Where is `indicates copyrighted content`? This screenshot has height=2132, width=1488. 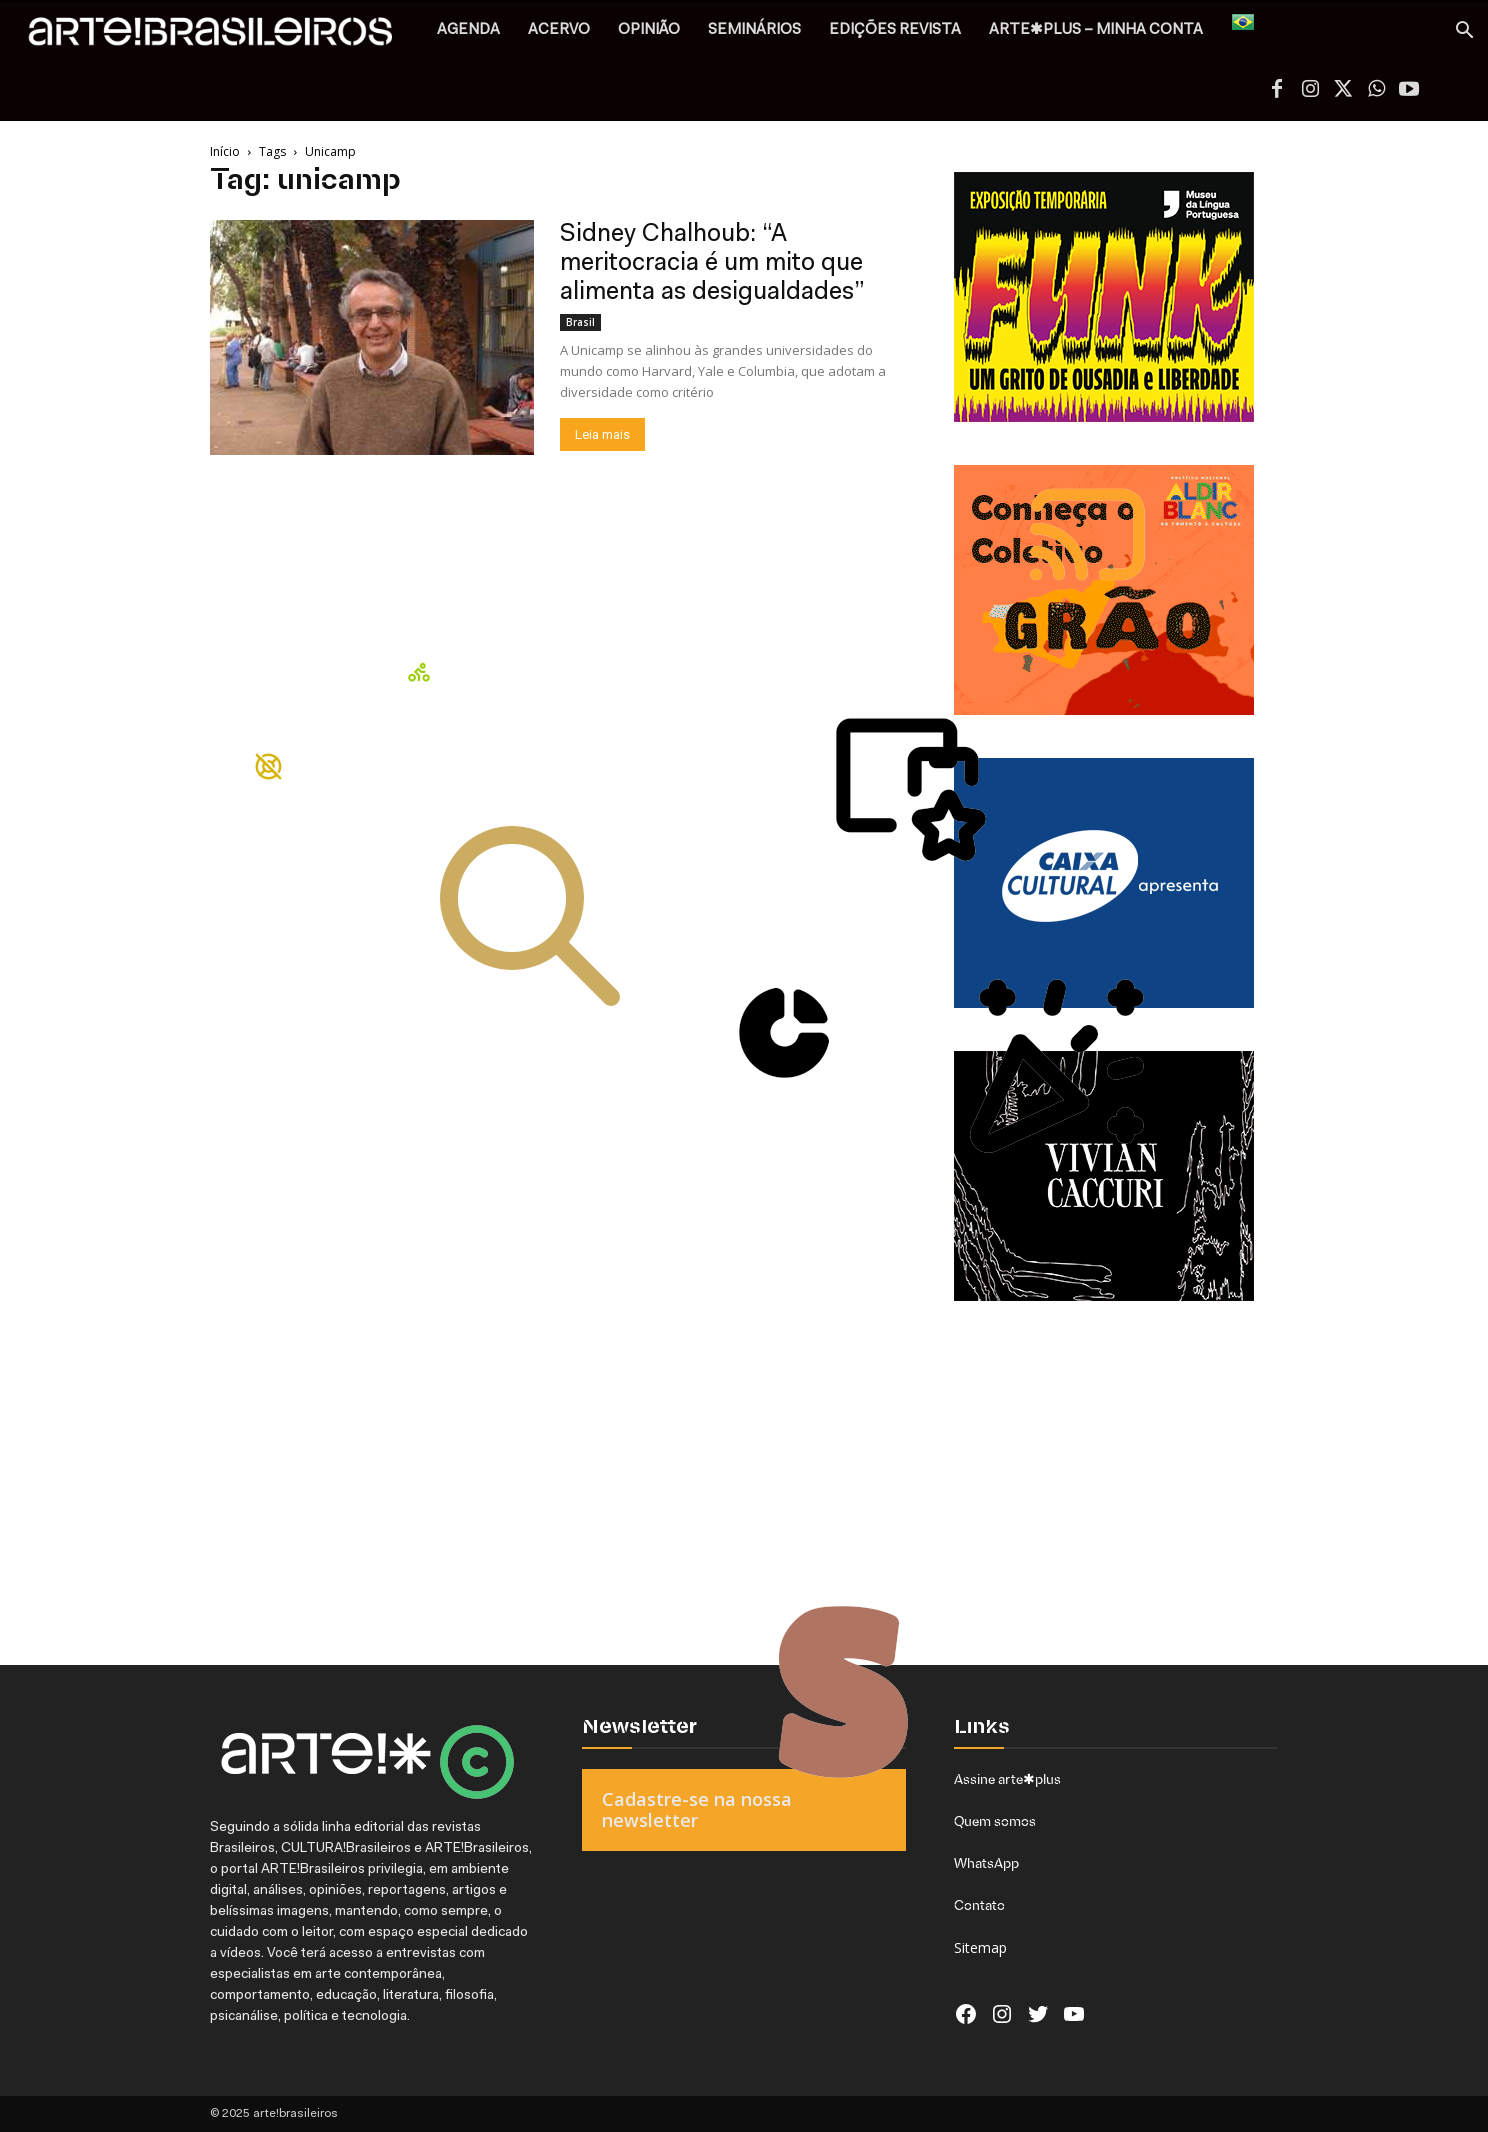 indicates copyrighted content is located at coordinates (477, 1762).